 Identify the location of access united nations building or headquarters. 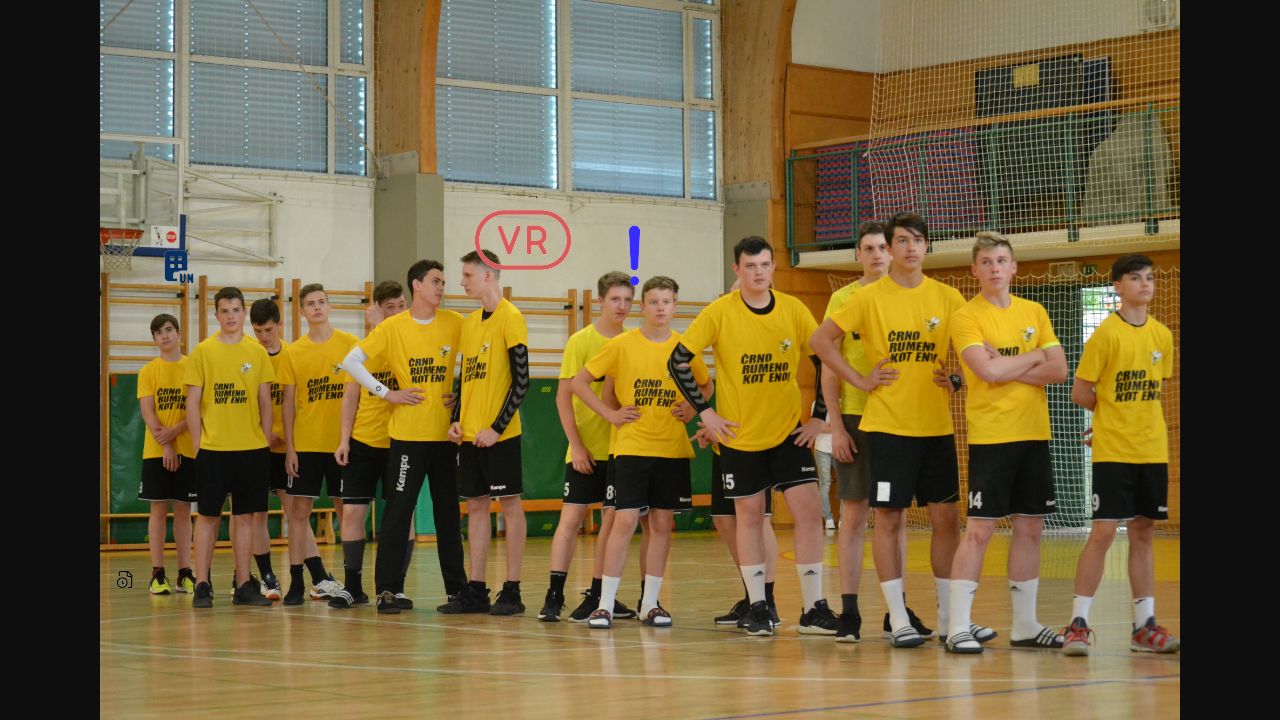
(178, 266).